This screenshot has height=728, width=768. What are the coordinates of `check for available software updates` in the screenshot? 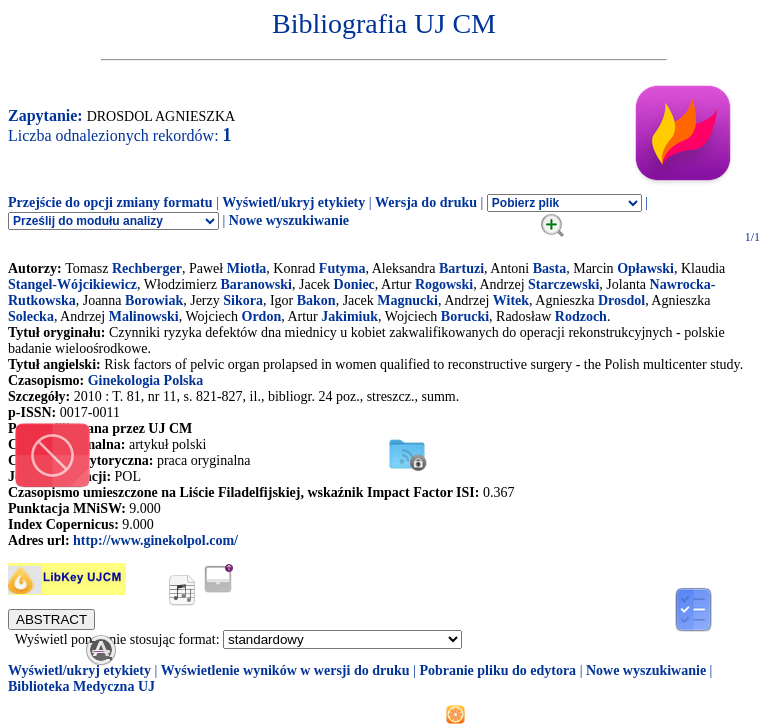 It's located at (101, 650).